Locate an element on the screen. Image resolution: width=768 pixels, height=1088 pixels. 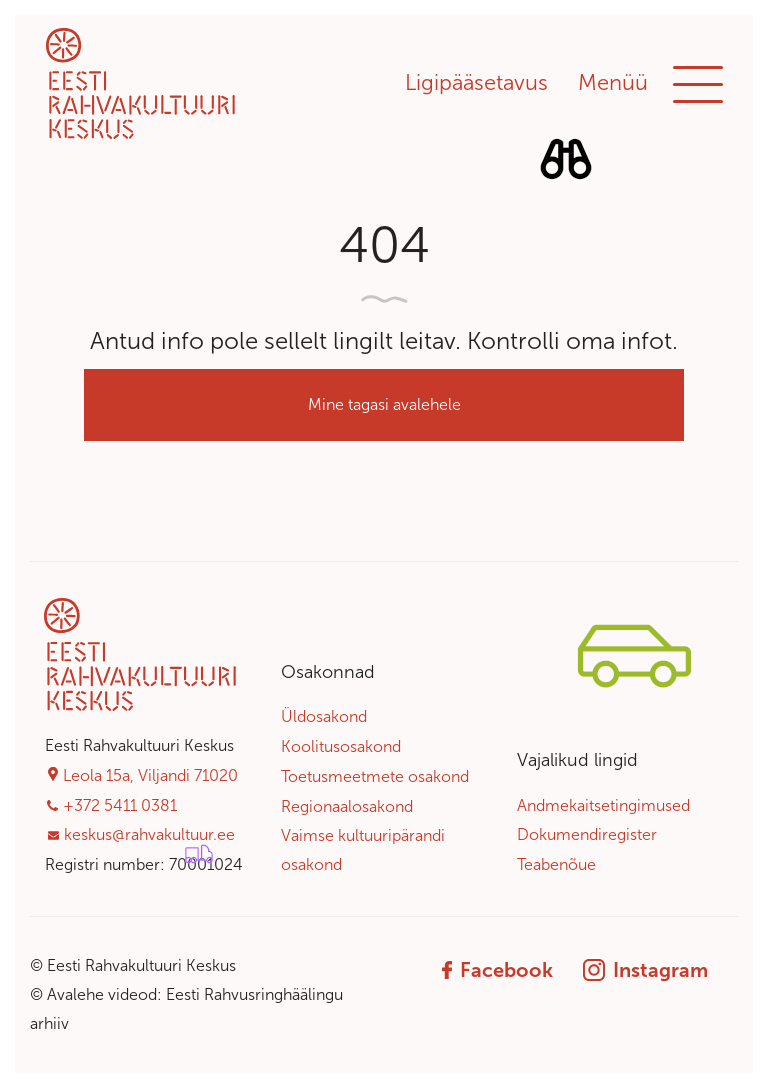
access vehicle or car-related settings is located at coordinates (634, 652).